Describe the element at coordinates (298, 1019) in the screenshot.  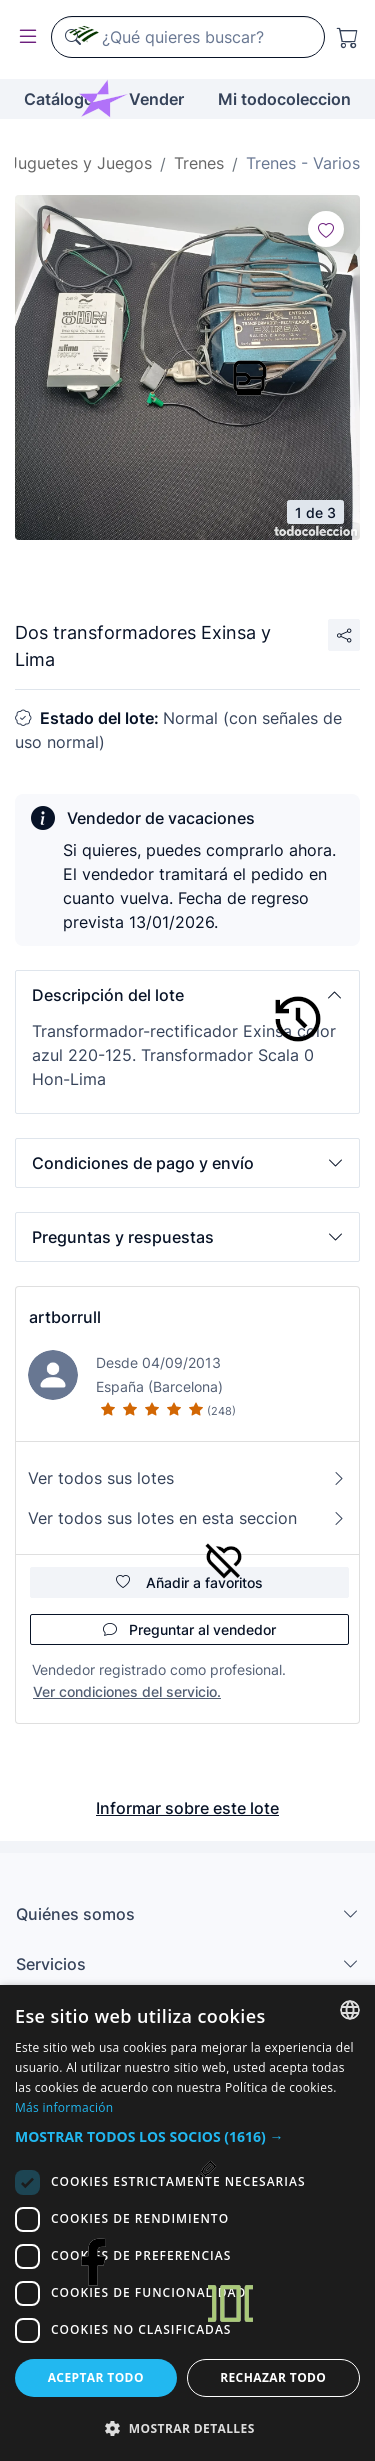
I see `view history or recent activity` at that location.